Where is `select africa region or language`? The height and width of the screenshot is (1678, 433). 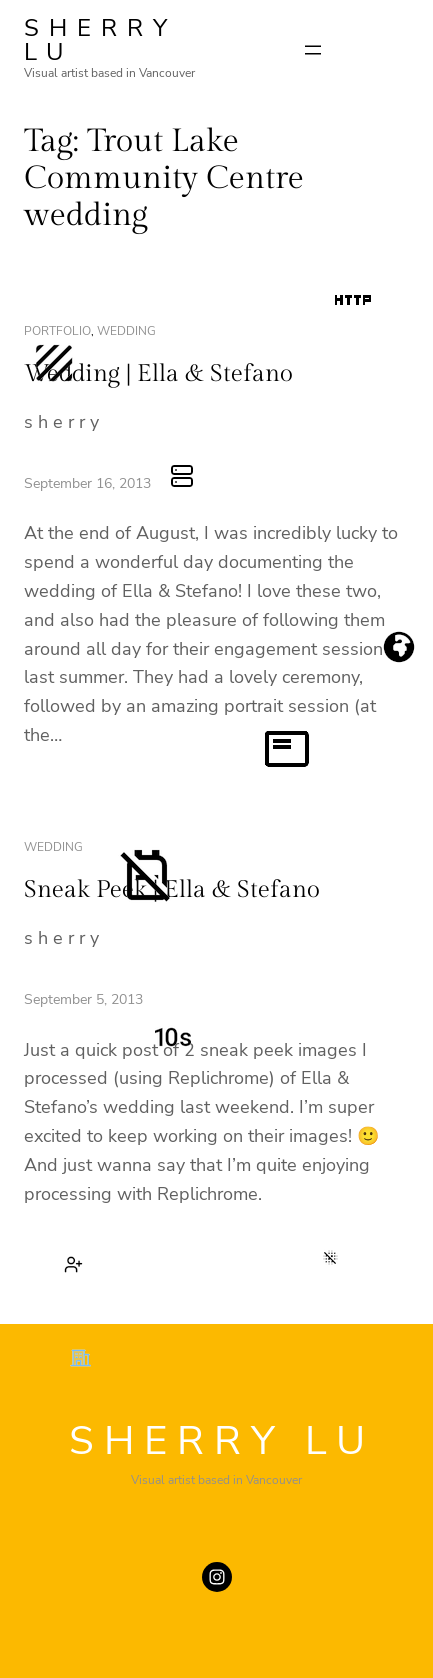 select africa region or language is located at coordinates (399, 647).